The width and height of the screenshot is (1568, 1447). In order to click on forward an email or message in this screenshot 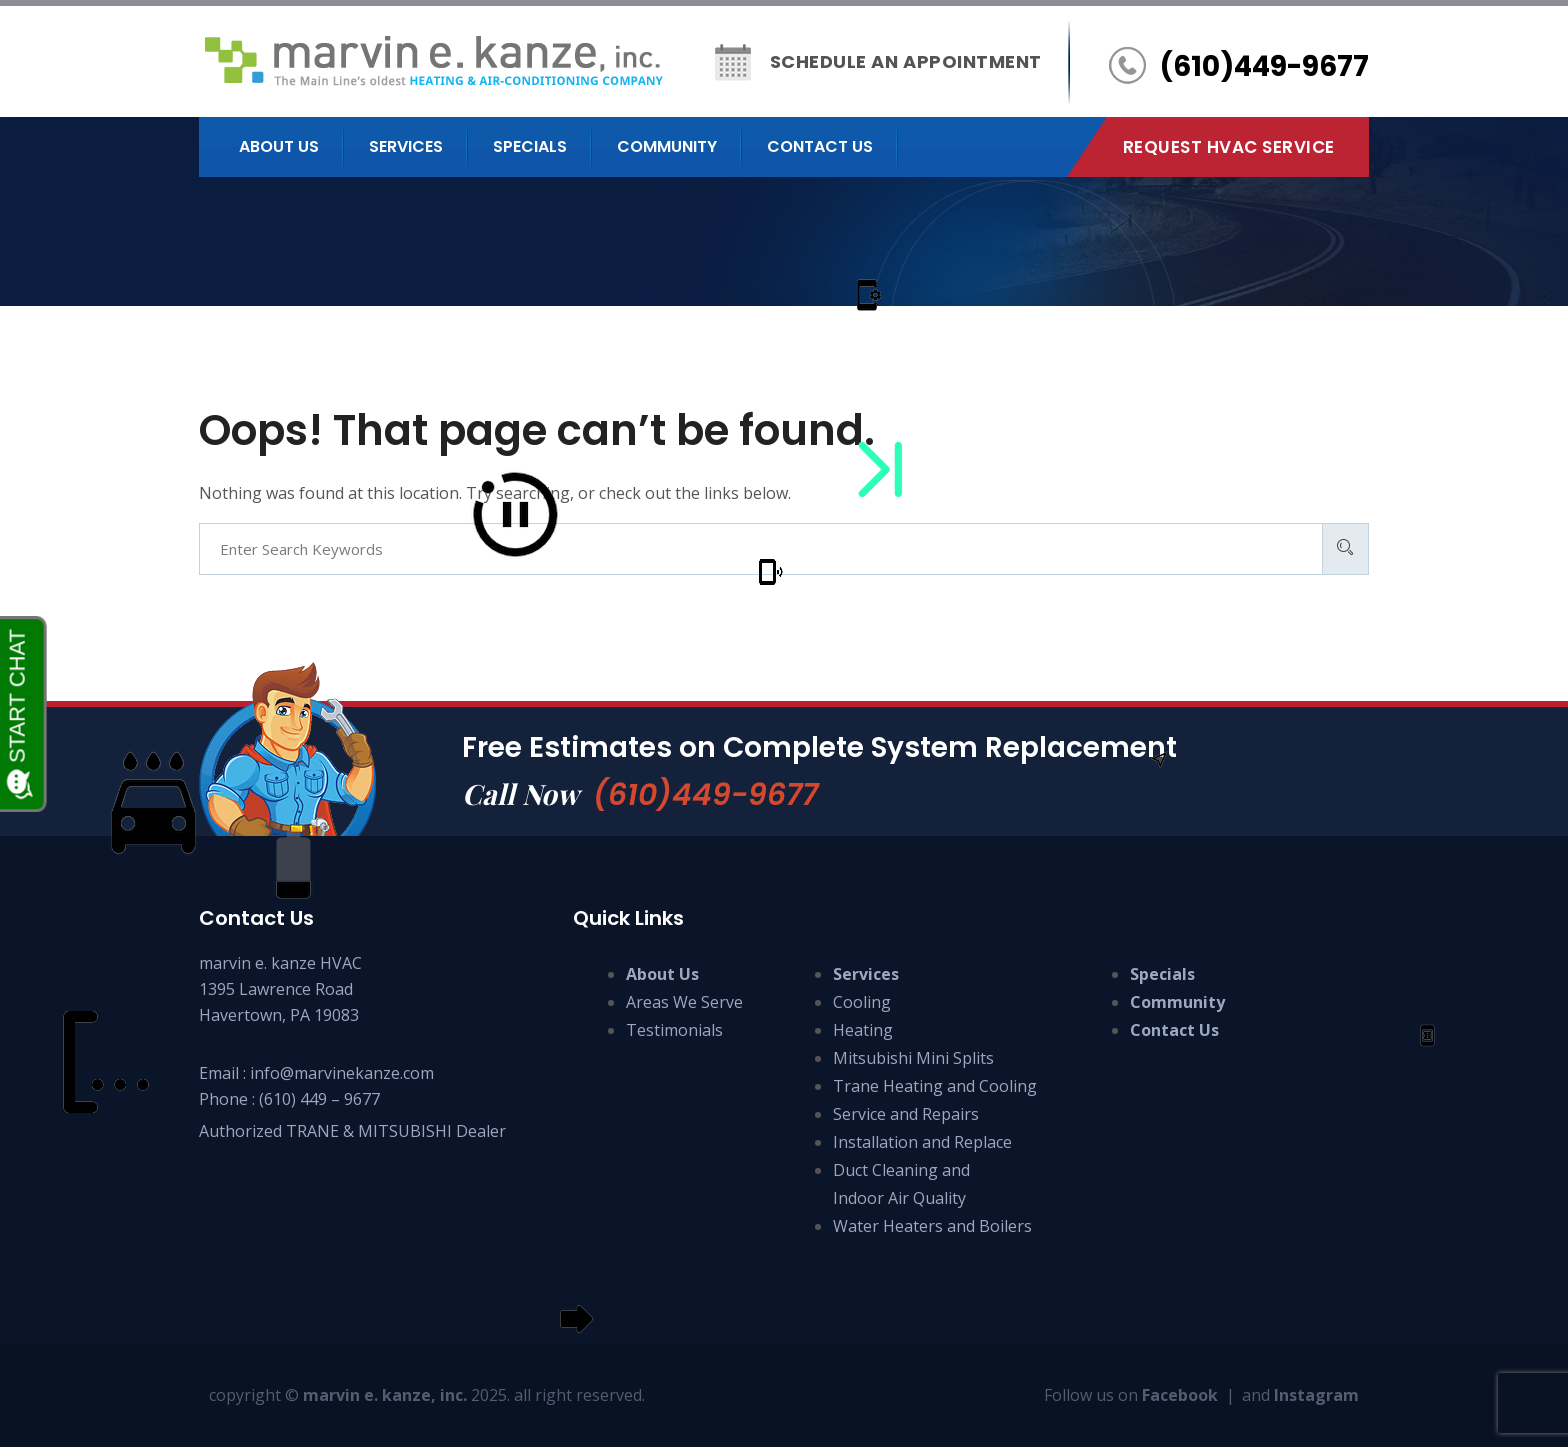, I will do `click(577, 1319)`.